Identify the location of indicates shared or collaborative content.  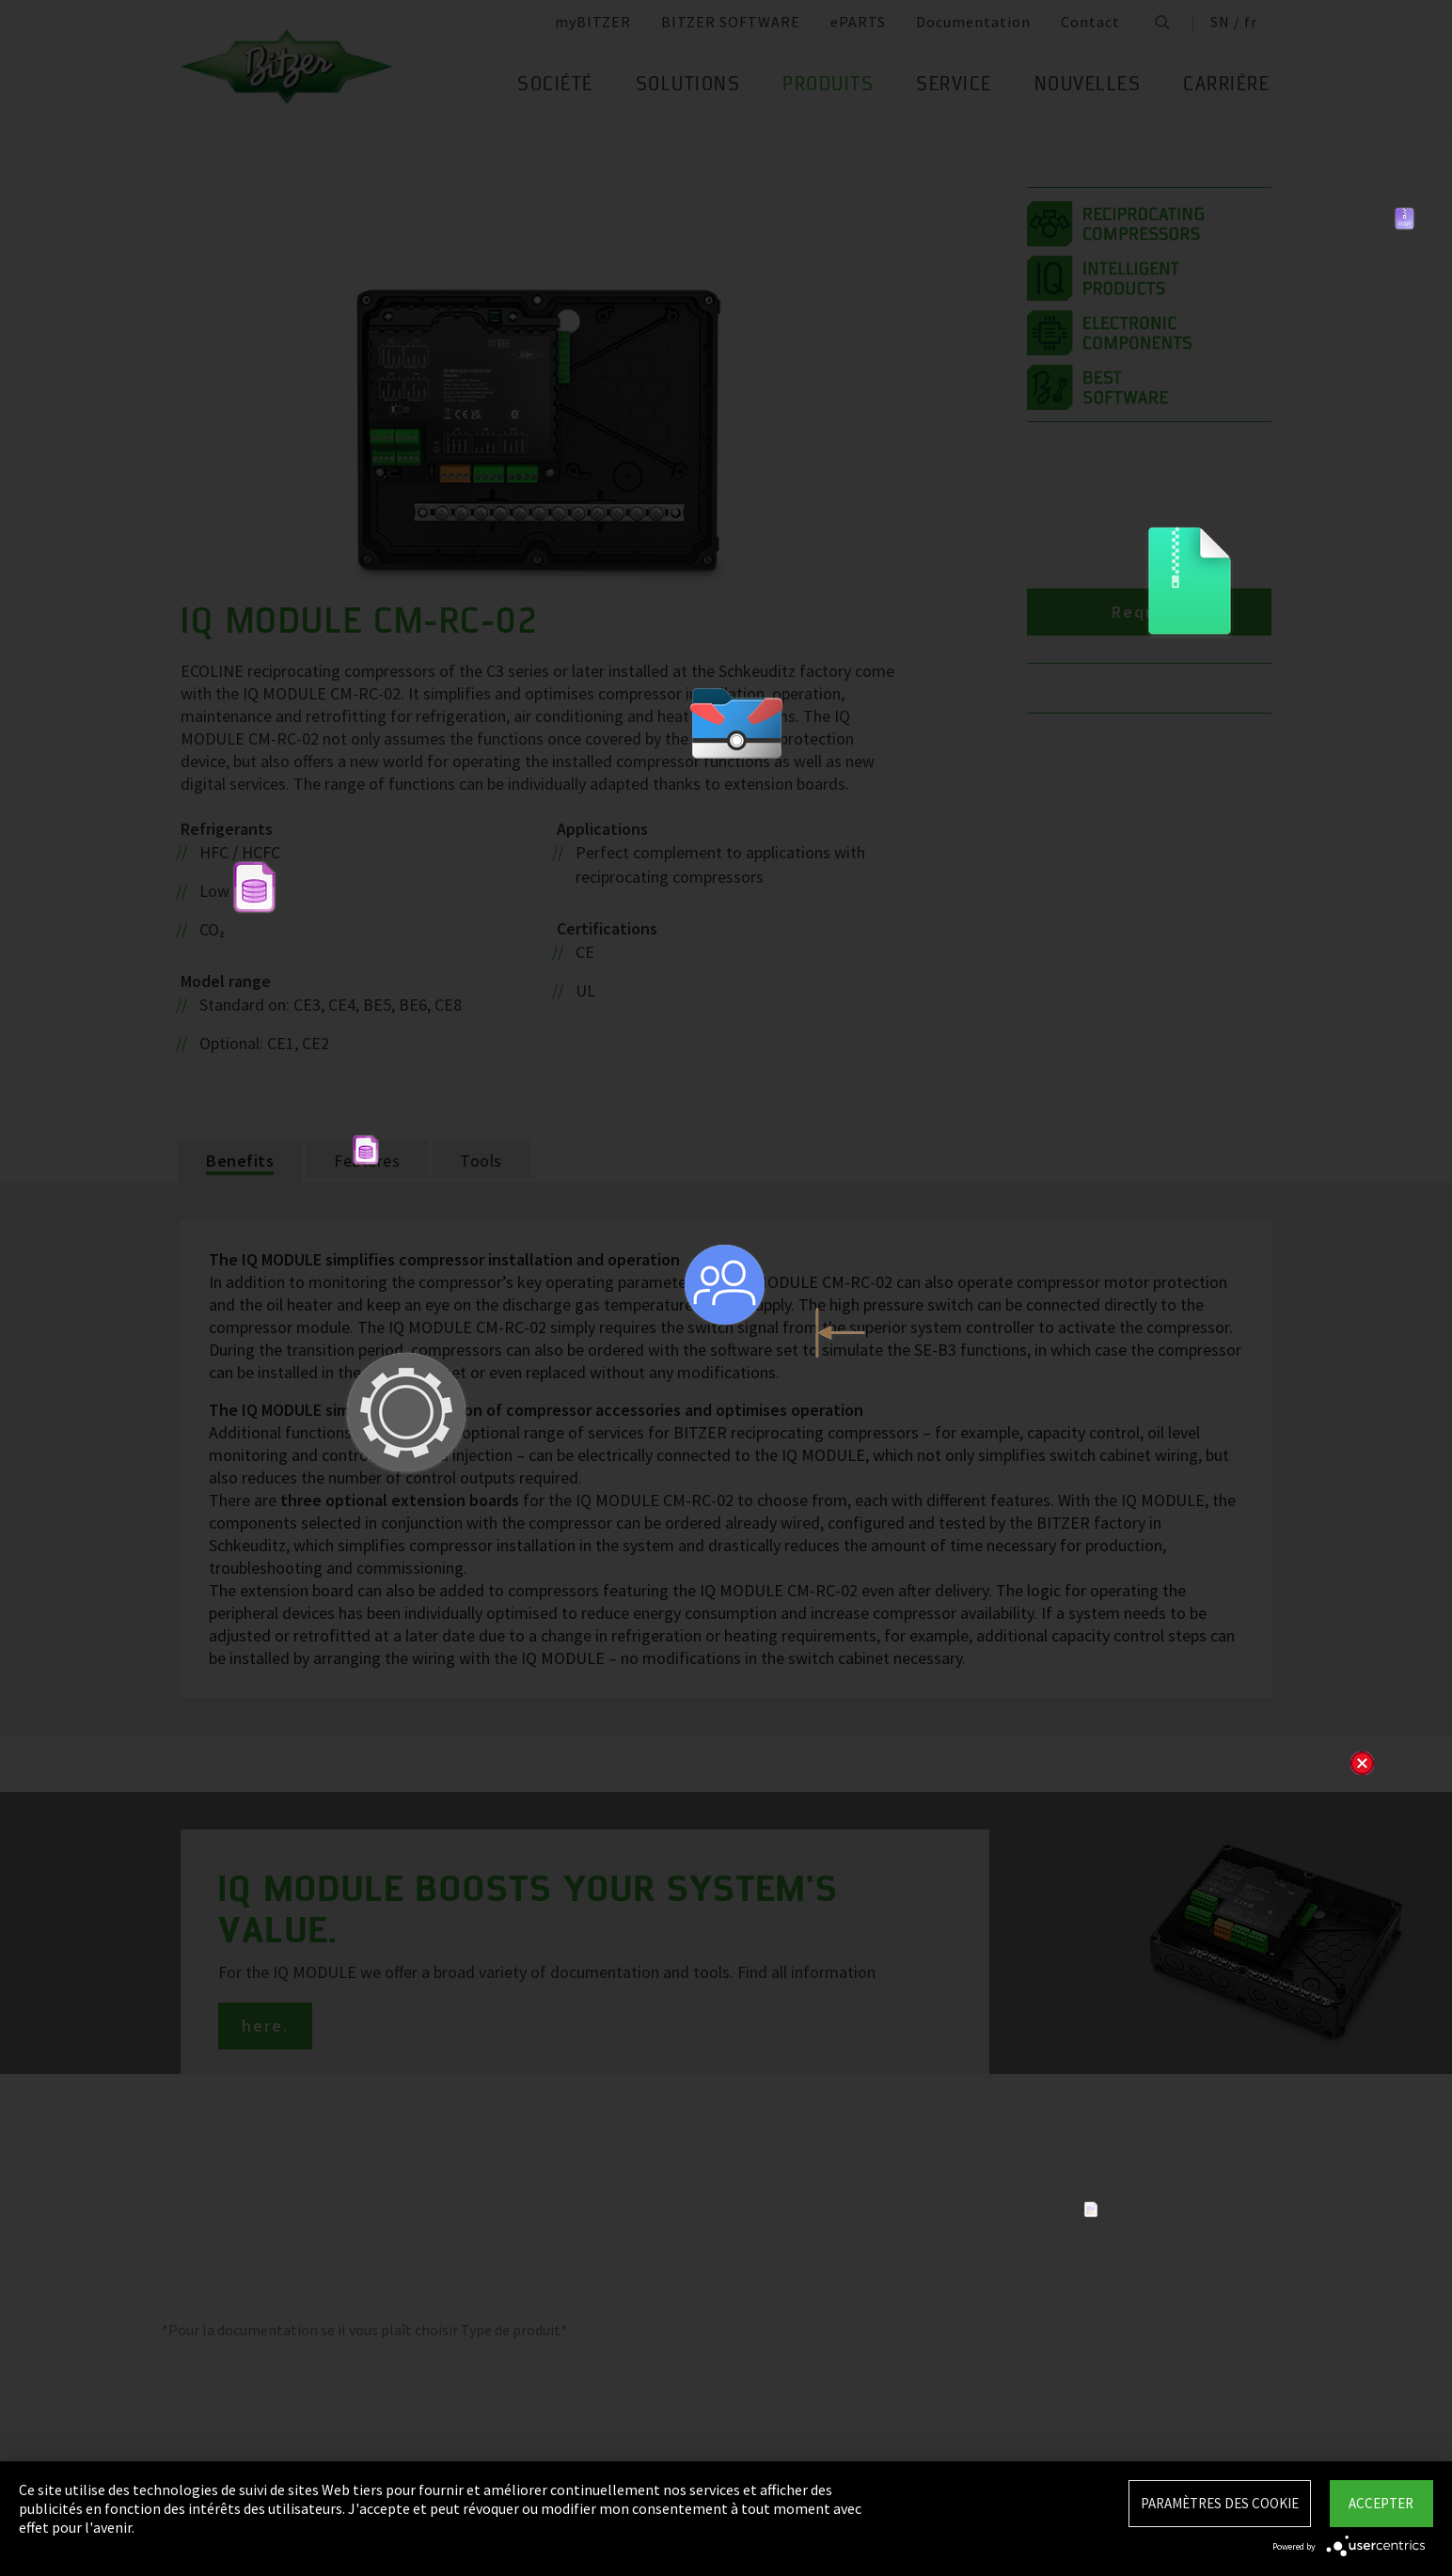
(724, 1284).